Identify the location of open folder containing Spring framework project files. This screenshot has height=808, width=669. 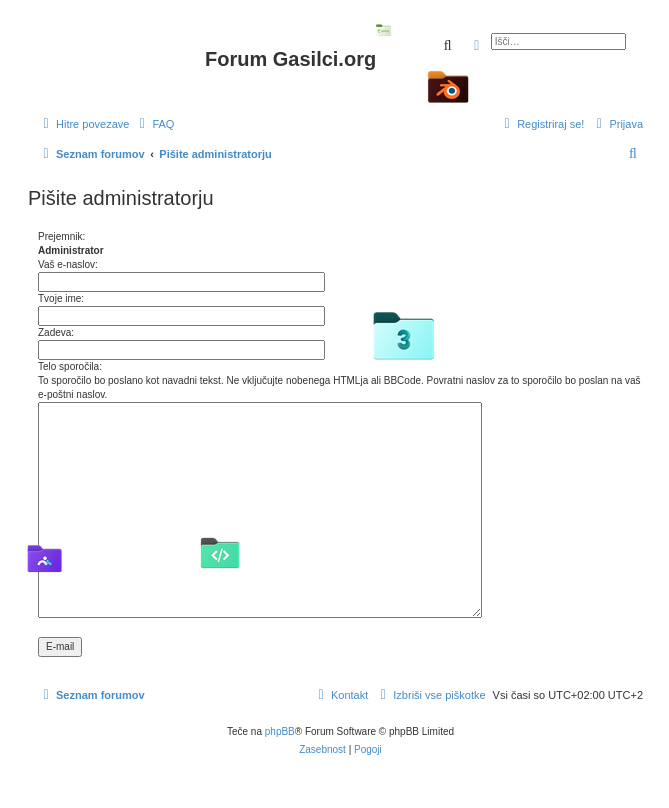
(383, 30).